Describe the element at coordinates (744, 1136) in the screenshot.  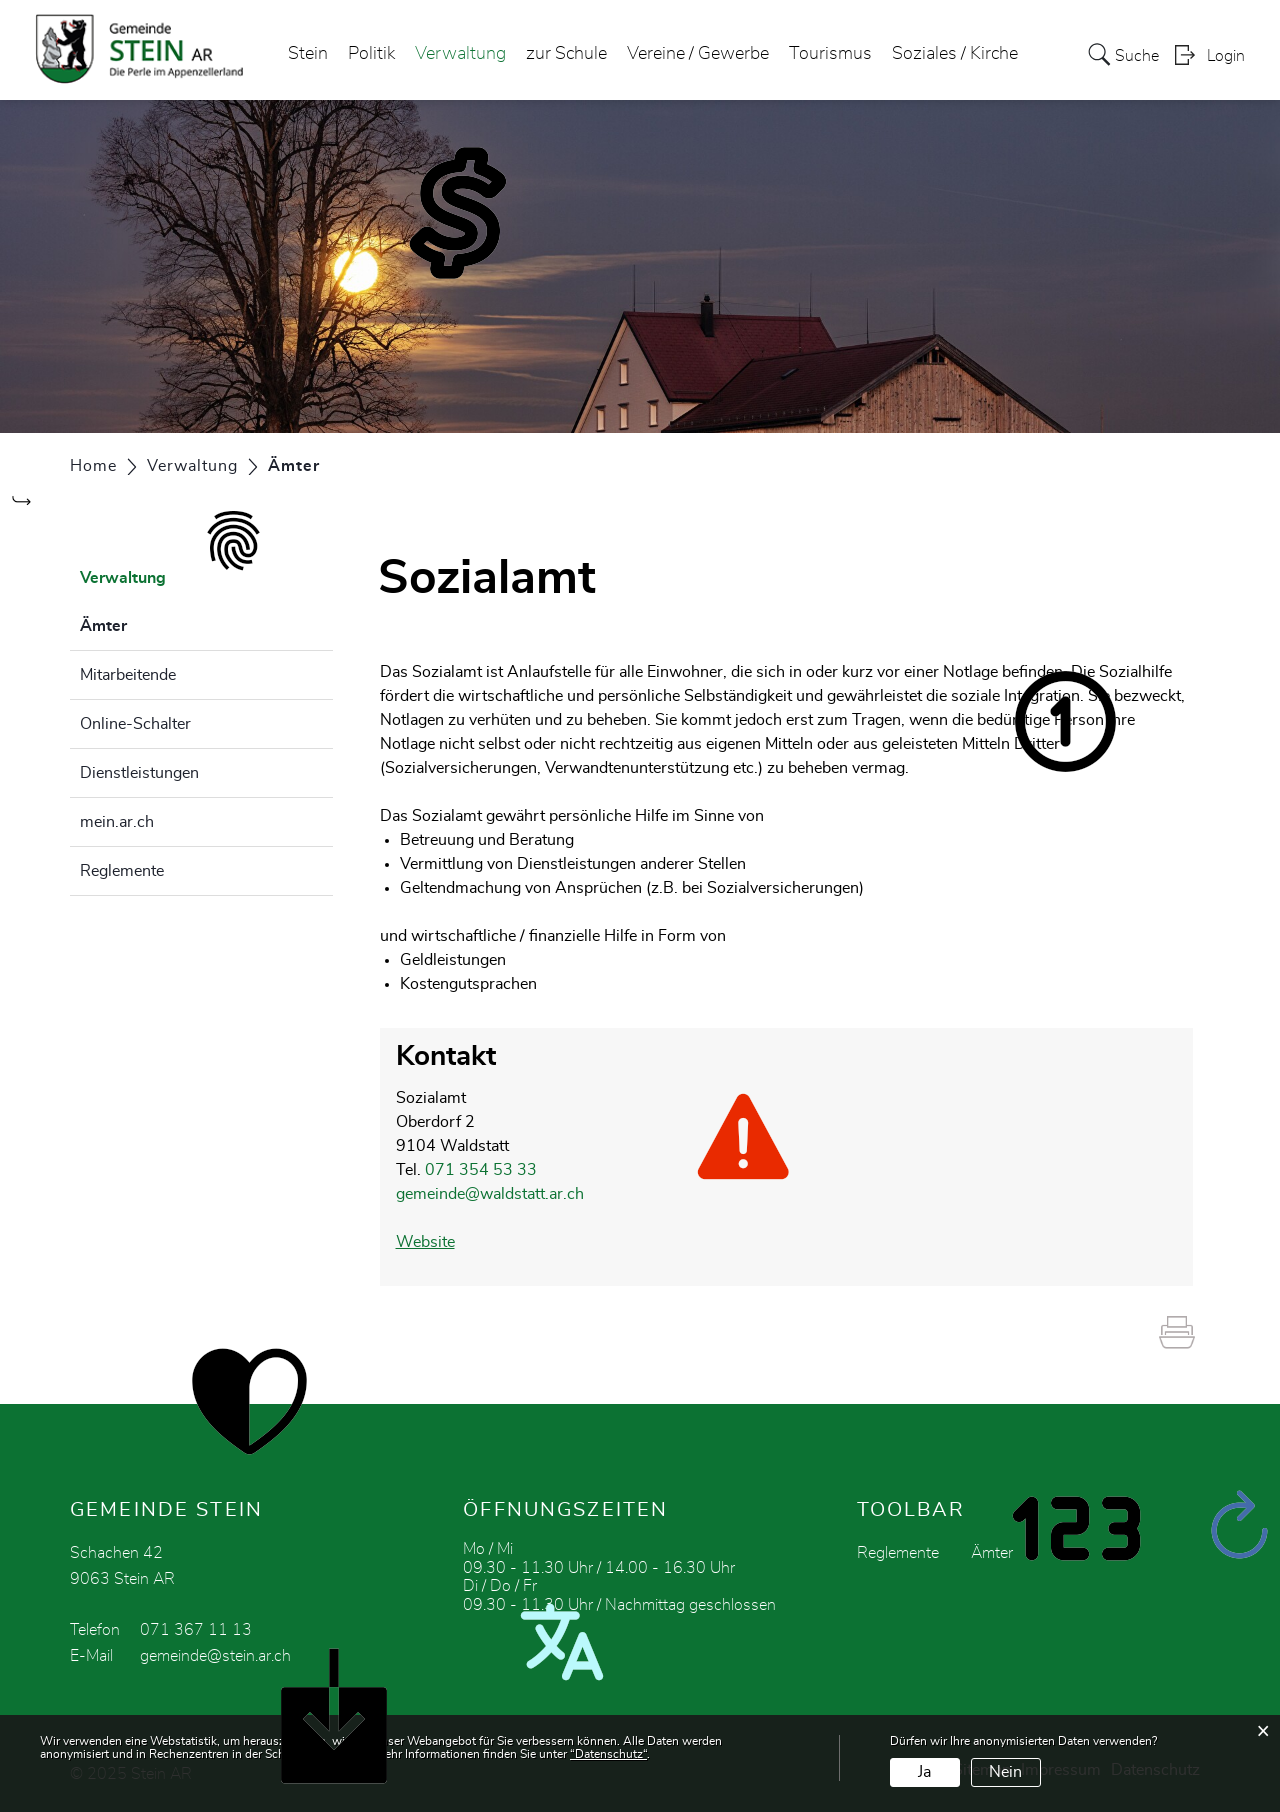
I see `indicates a warning or caution state` at that location.